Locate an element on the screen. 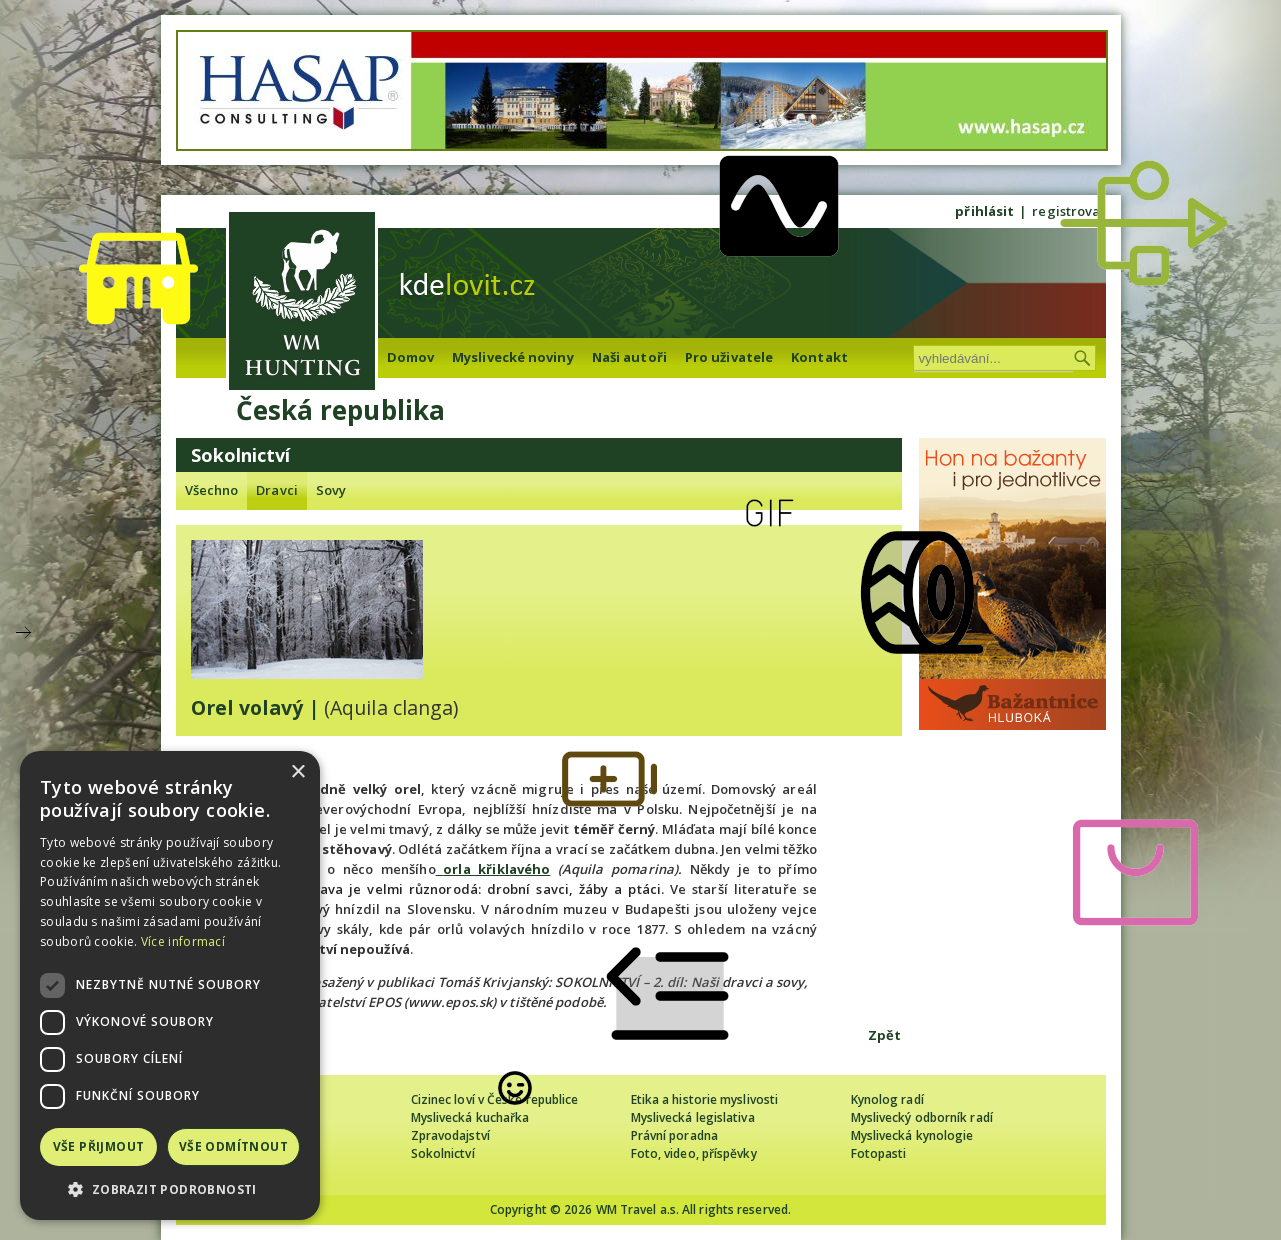  navigate to the next item or screen is located at coordinates (23, 632).